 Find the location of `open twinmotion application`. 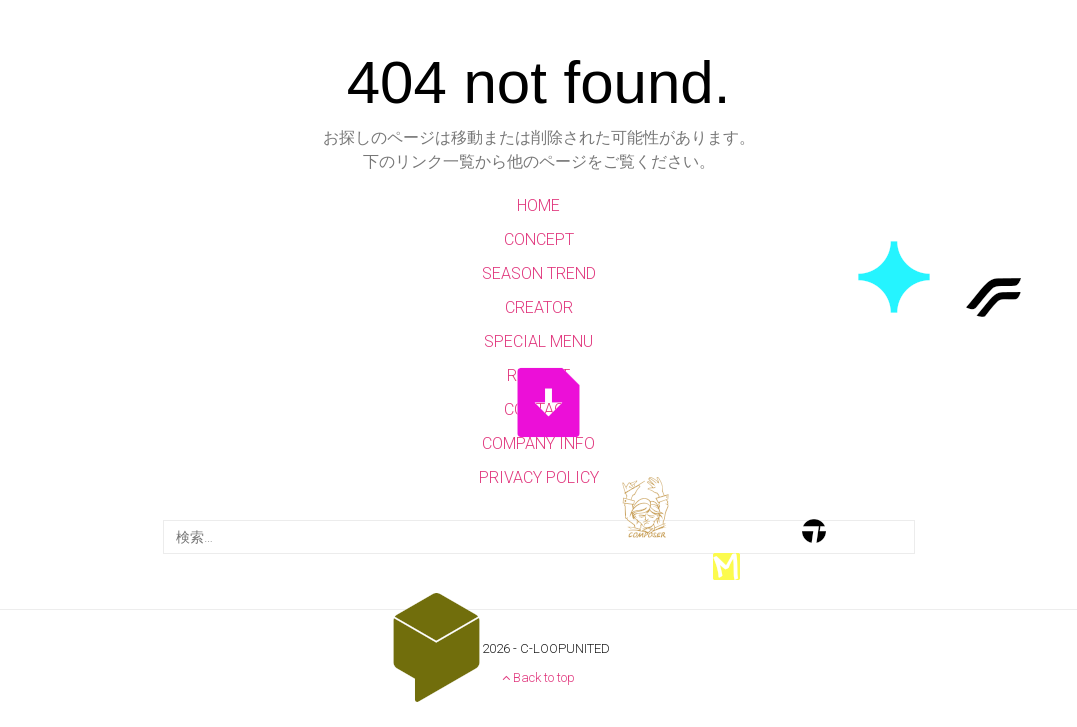

open twinmotion application is located at coordinates (814, 531).